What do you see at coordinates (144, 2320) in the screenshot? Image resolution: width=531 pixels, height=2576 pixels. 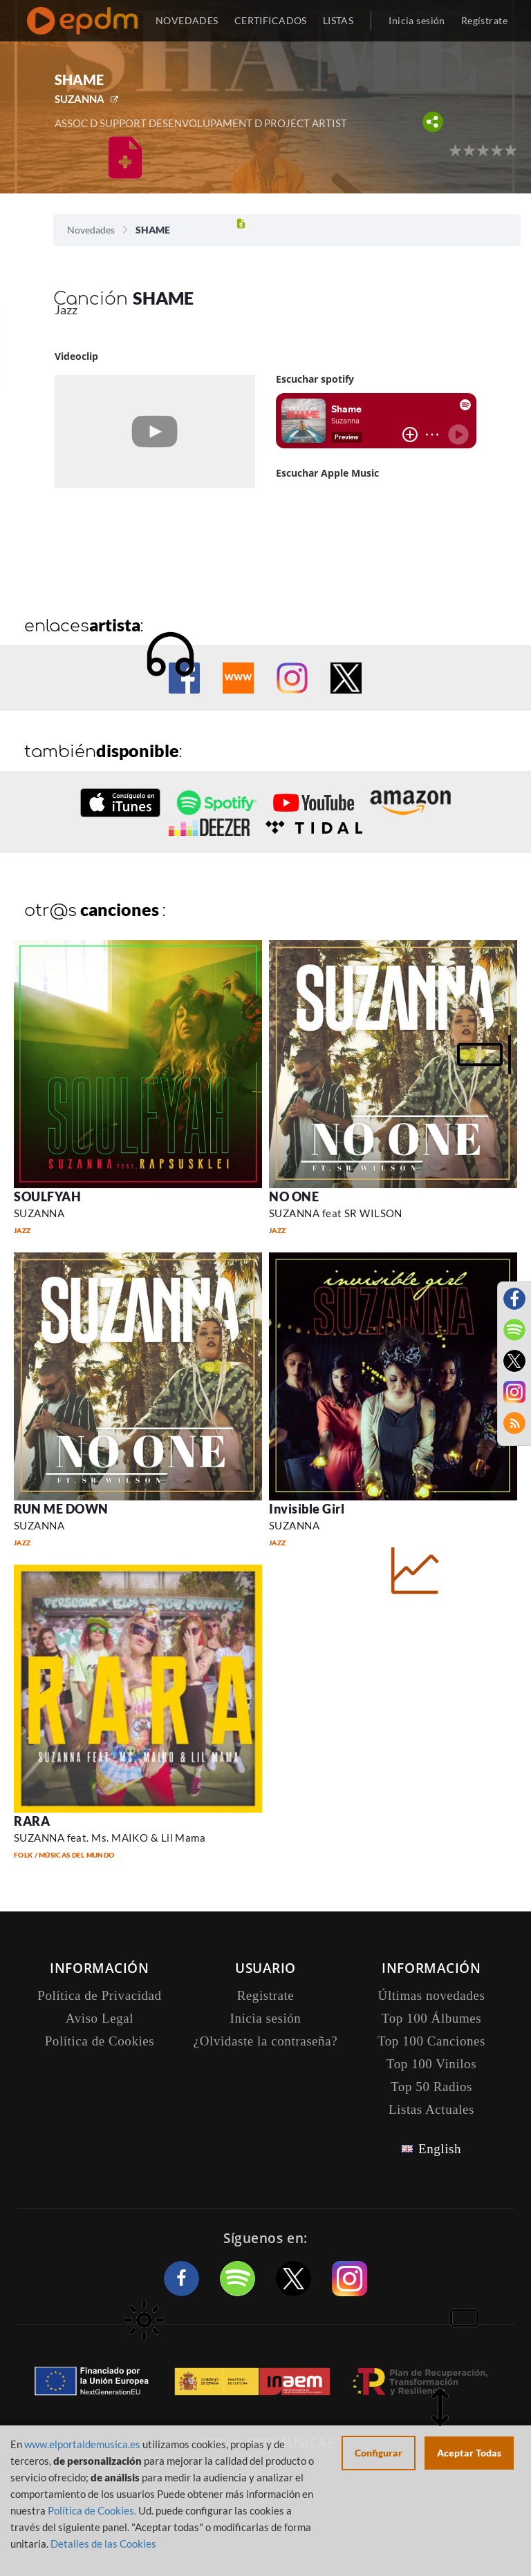 I see `switch to light mode` at bounding box center [144, 2320].